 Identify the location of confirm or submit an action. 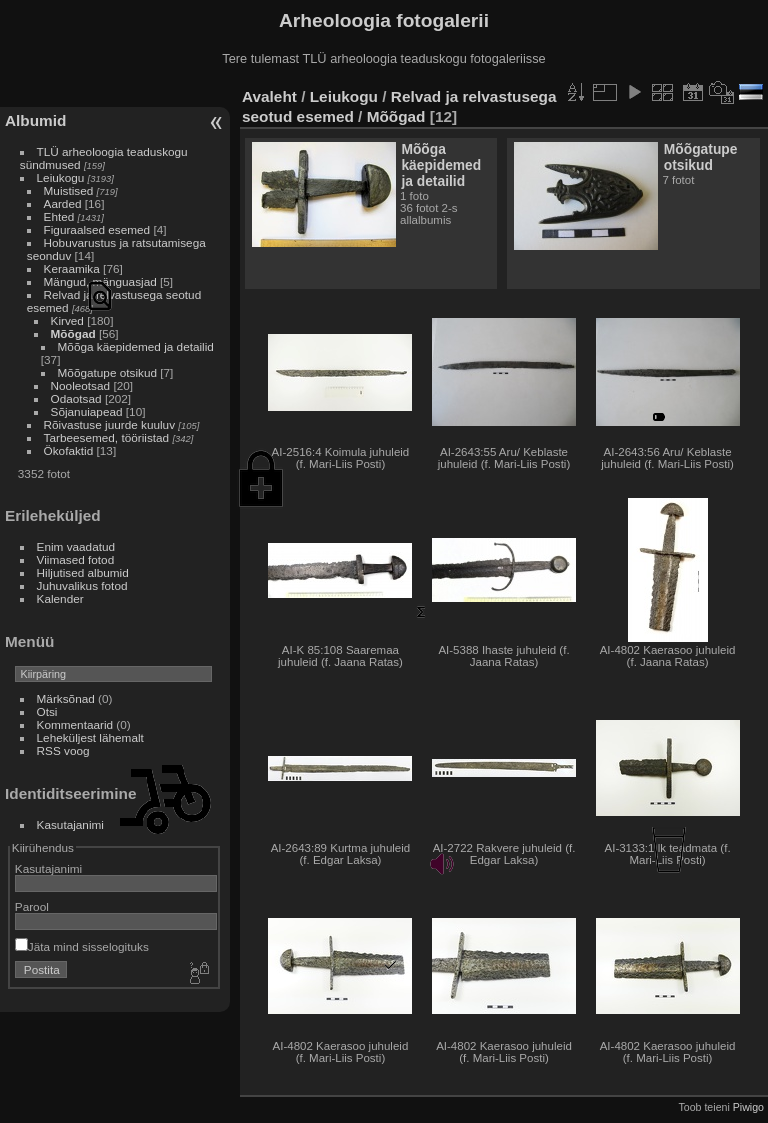
(390, 965).